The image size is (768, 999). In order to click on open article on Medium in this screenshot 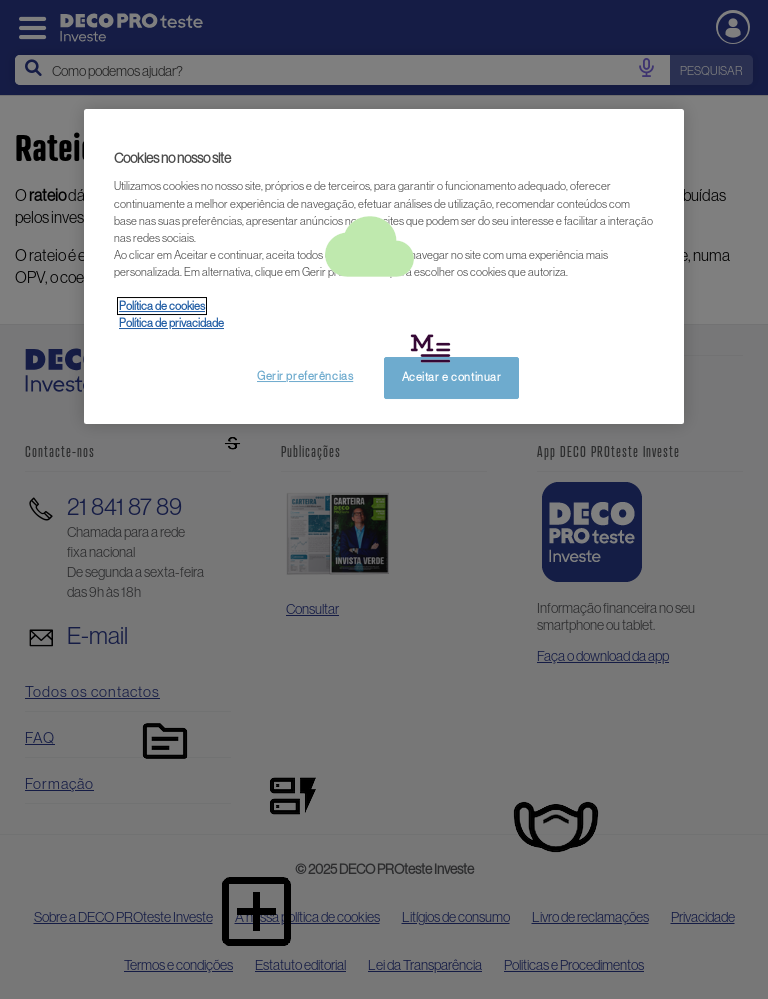, I will do `click(430, 348)`.